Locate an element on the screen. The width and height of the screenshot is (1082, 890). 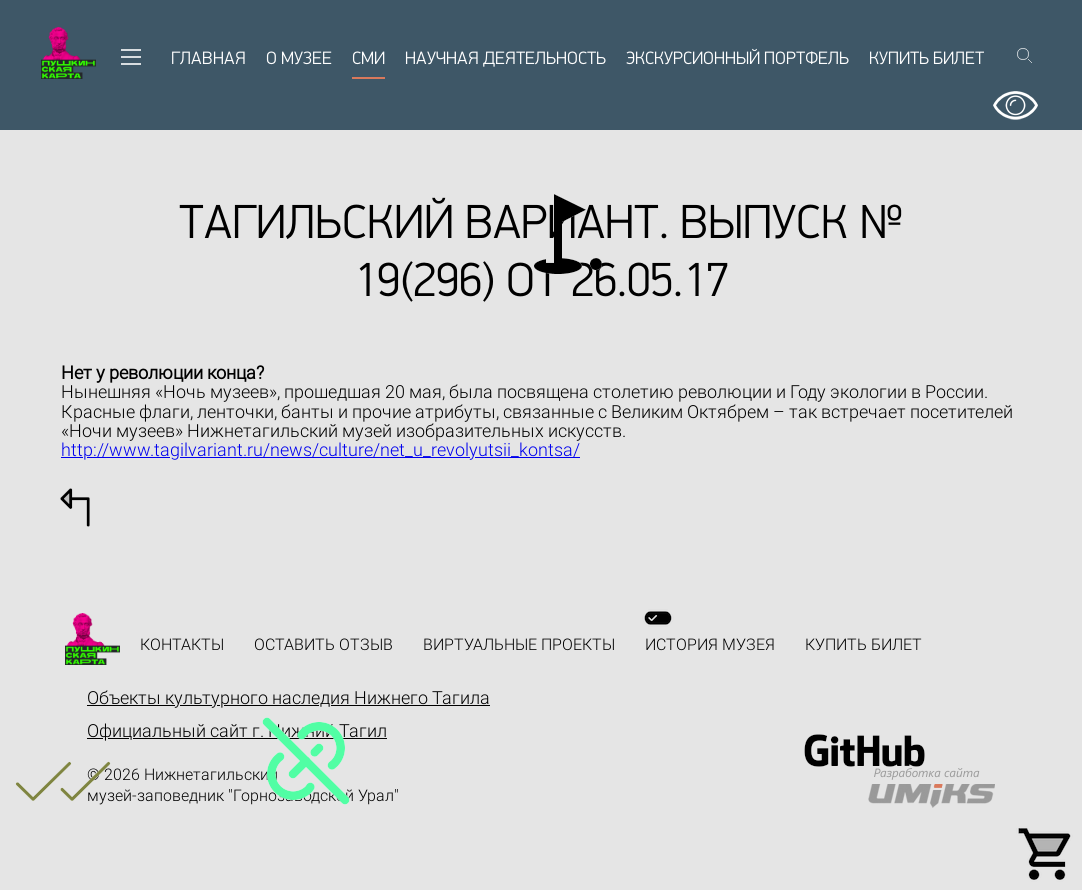
go back to previous screen is located at coordinates (76, 507).